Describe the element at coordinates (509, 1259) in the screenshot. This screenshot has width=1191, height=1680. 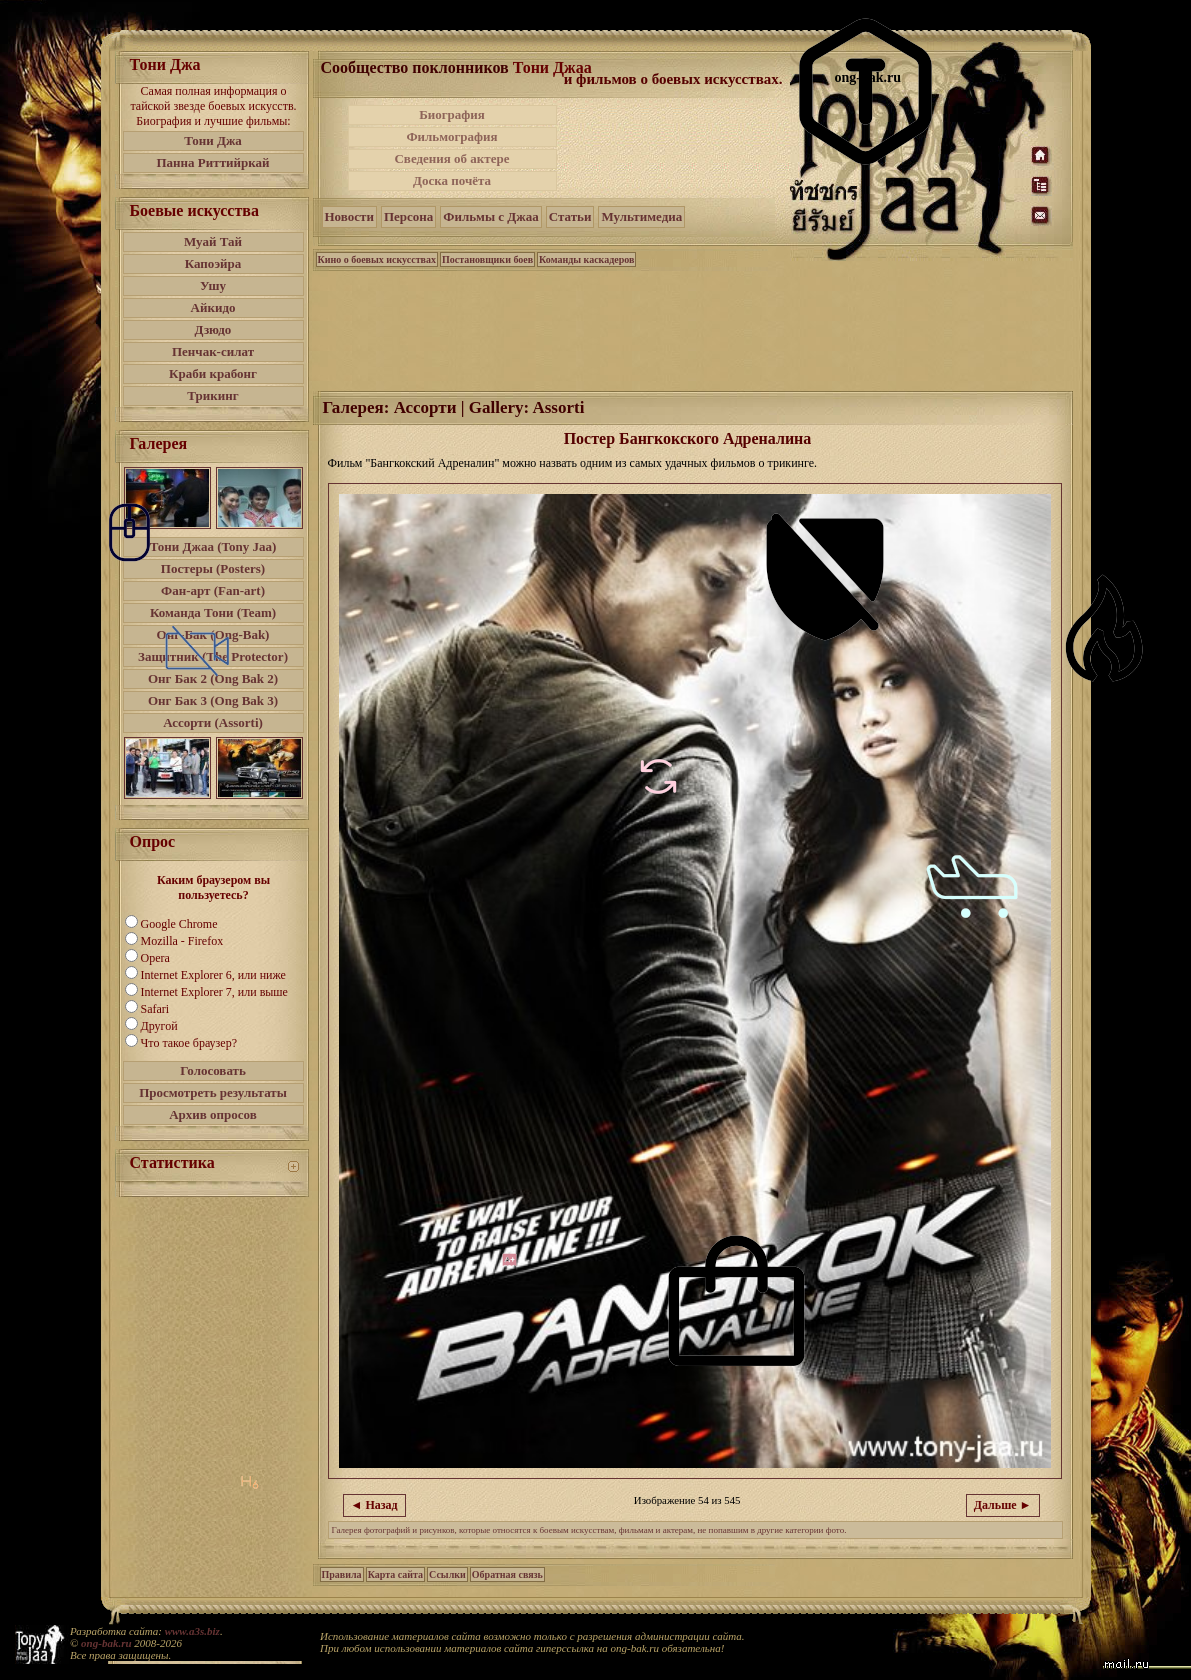
I see `view exam or test results` at that location.